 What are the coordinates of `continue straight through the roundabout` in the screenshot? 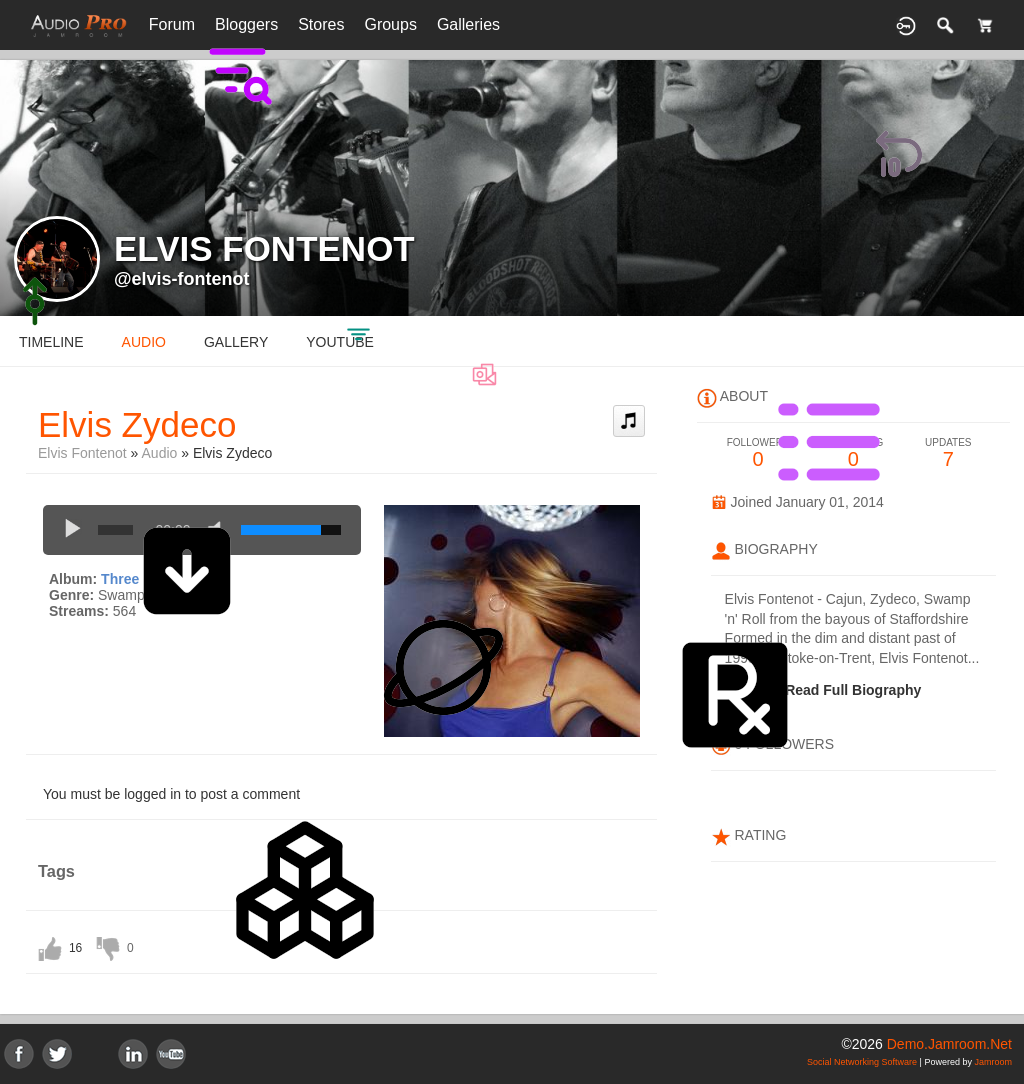 It's located at (32, 301).